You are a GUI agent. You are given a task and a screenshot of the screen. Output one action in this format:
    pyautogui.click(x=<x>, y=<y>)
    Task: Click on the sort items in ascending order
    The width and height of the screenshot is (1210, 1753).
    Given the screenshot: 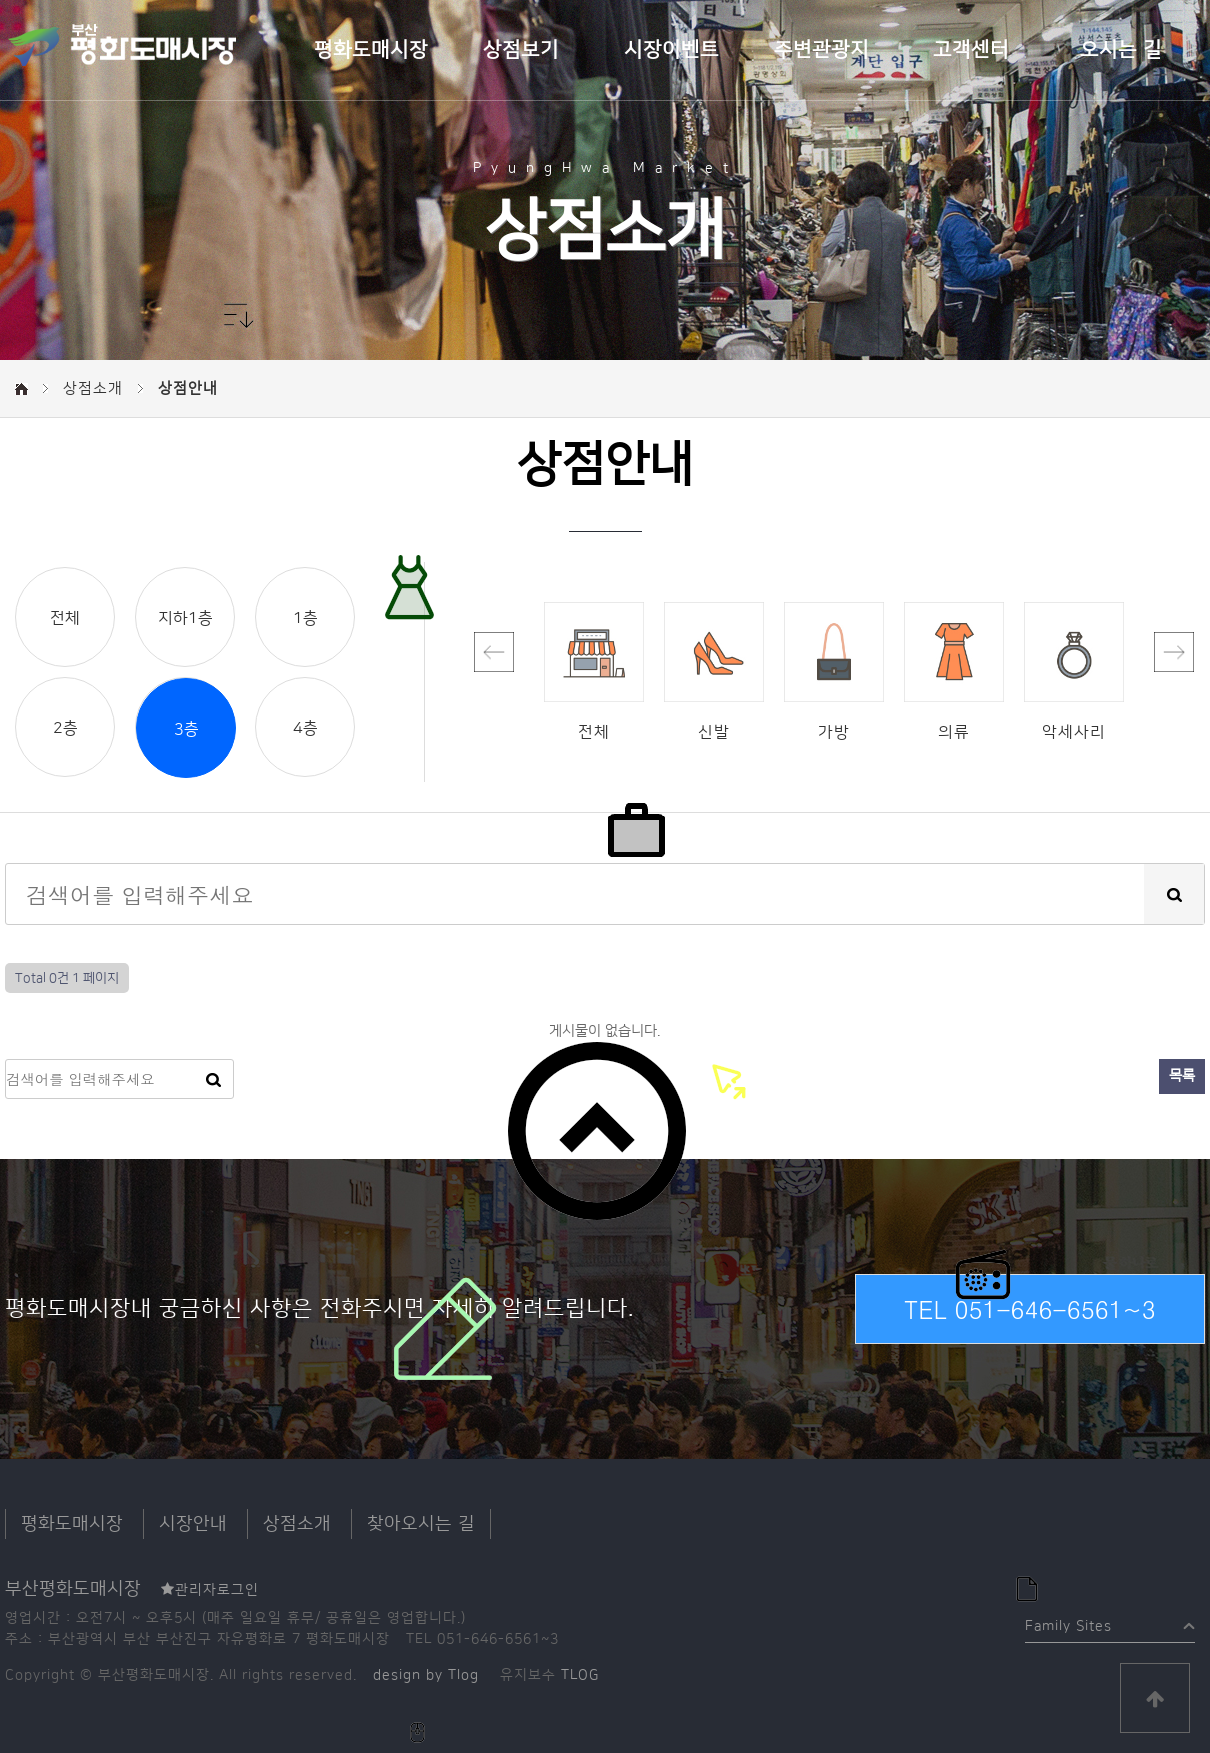 What is the action you would take?
    pyautogui.click(x=237, y=314)
    